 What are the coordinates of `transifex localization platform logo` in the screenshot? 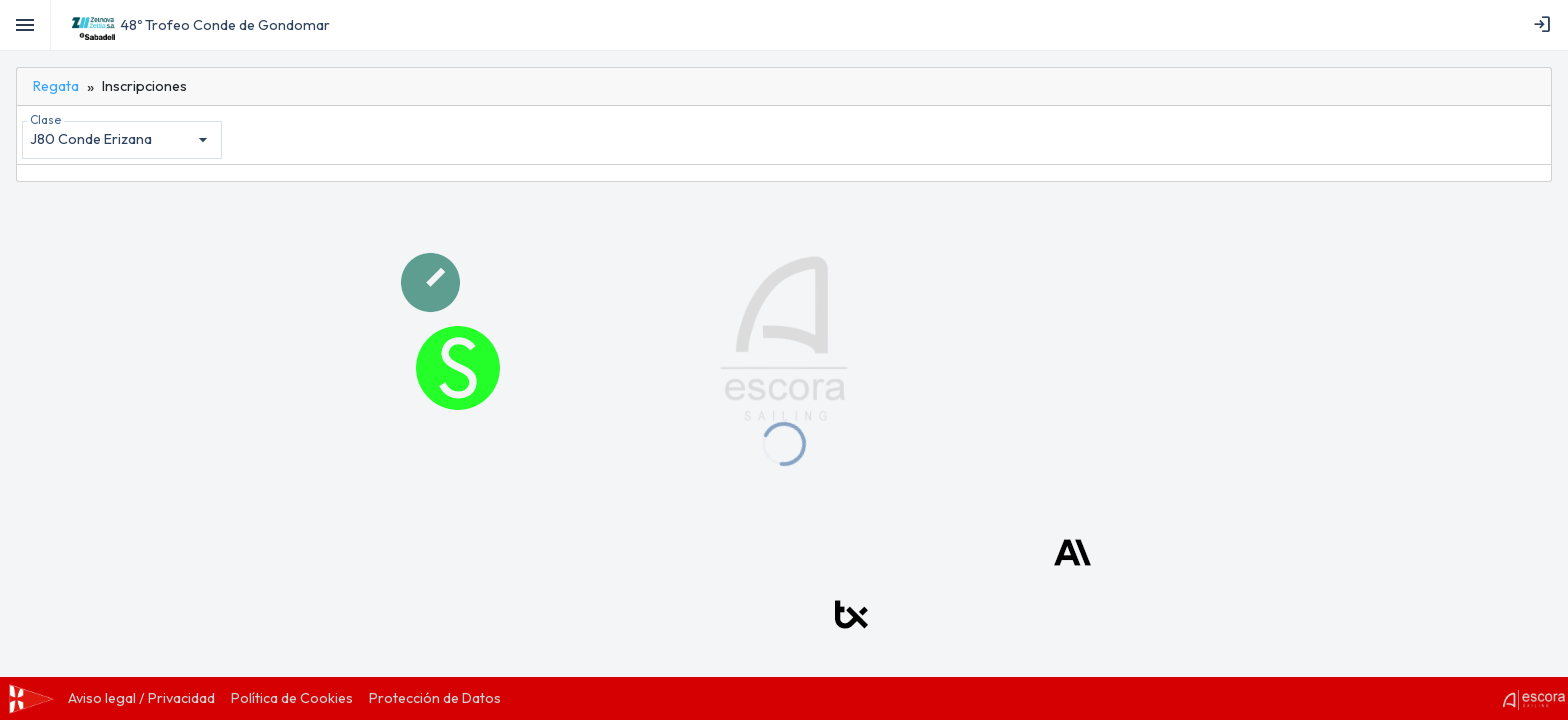 It's located at (851, 614).